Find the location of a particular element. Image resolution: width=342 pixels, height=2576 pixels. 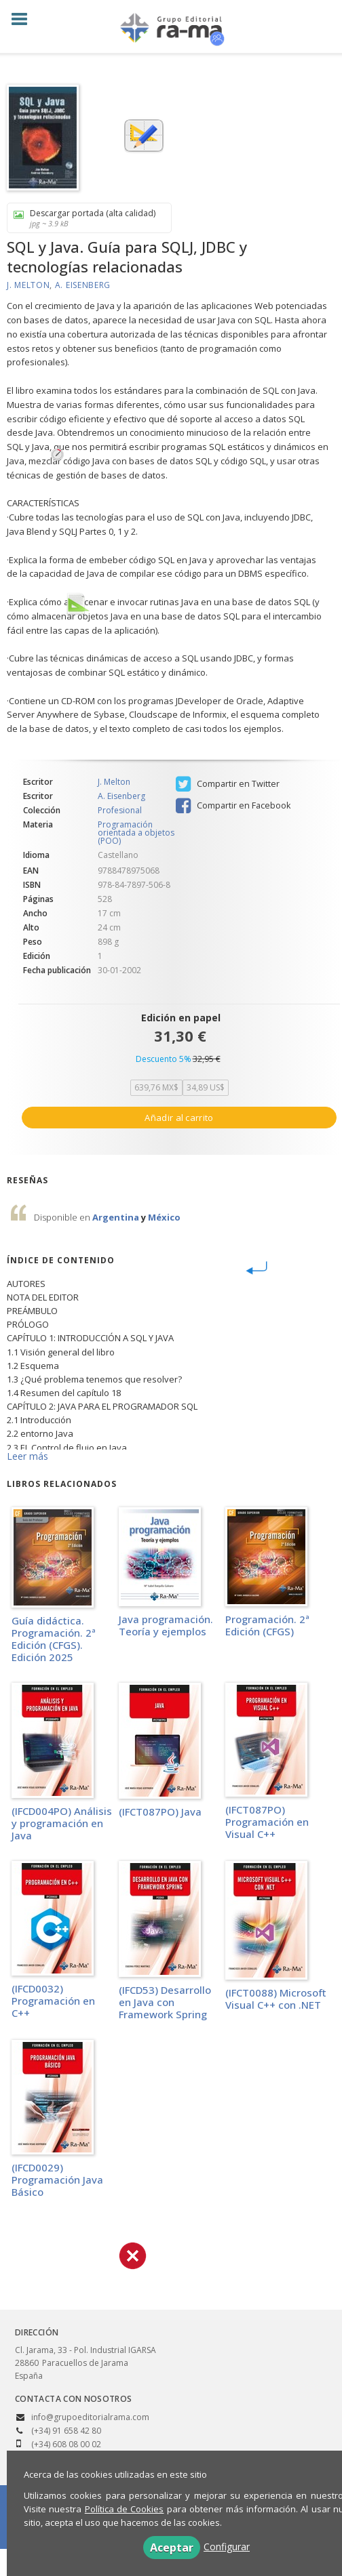

open sysprof system profiler is located at coordinates (57, 454).